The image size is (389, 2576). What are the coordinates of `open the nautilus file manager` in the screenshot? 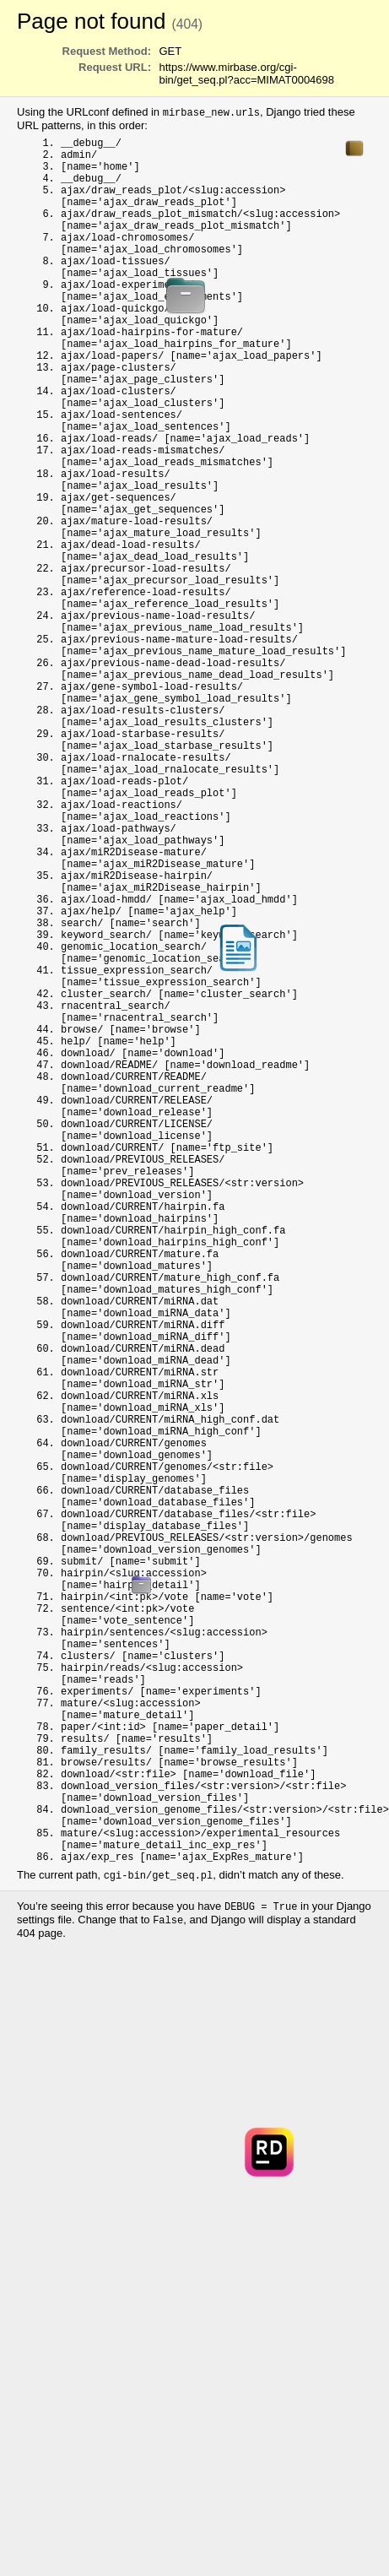 It's located at (186, 296).